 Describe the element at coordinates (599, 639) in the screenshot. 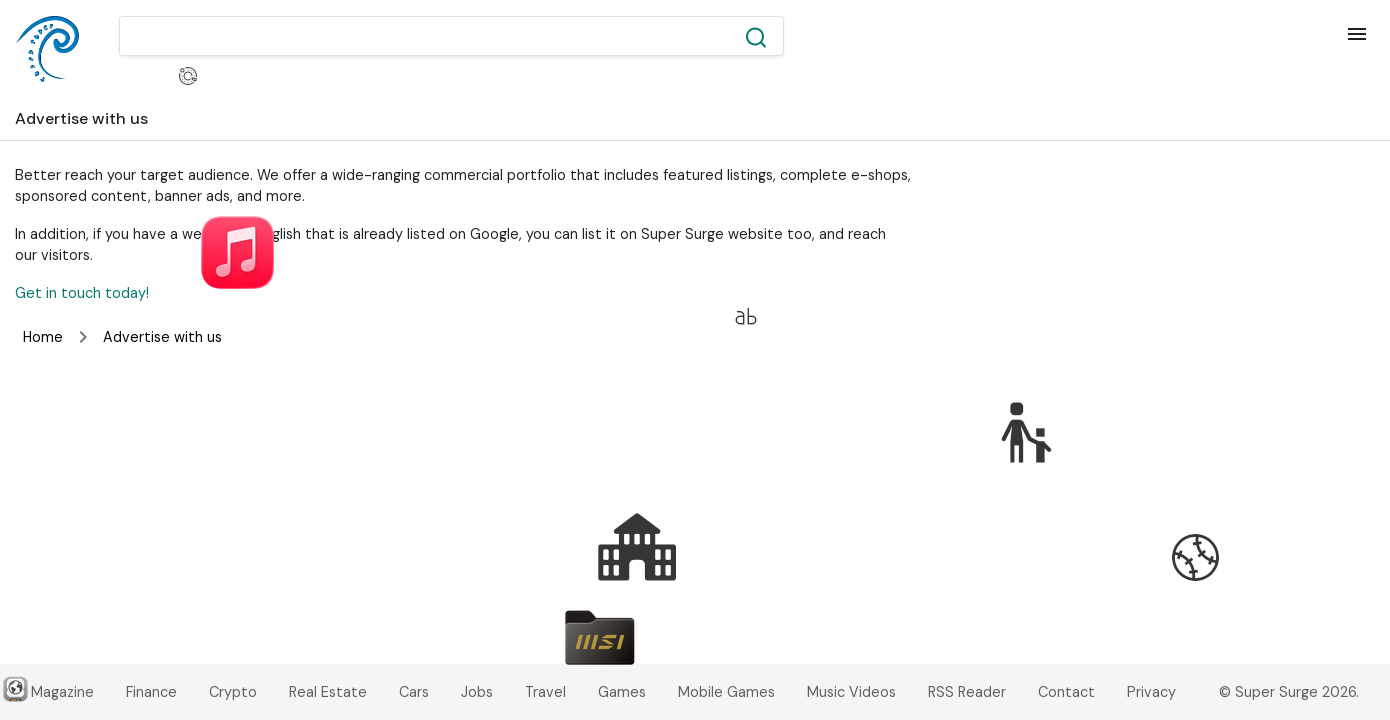

I see `open MSI branded folder` at that location.